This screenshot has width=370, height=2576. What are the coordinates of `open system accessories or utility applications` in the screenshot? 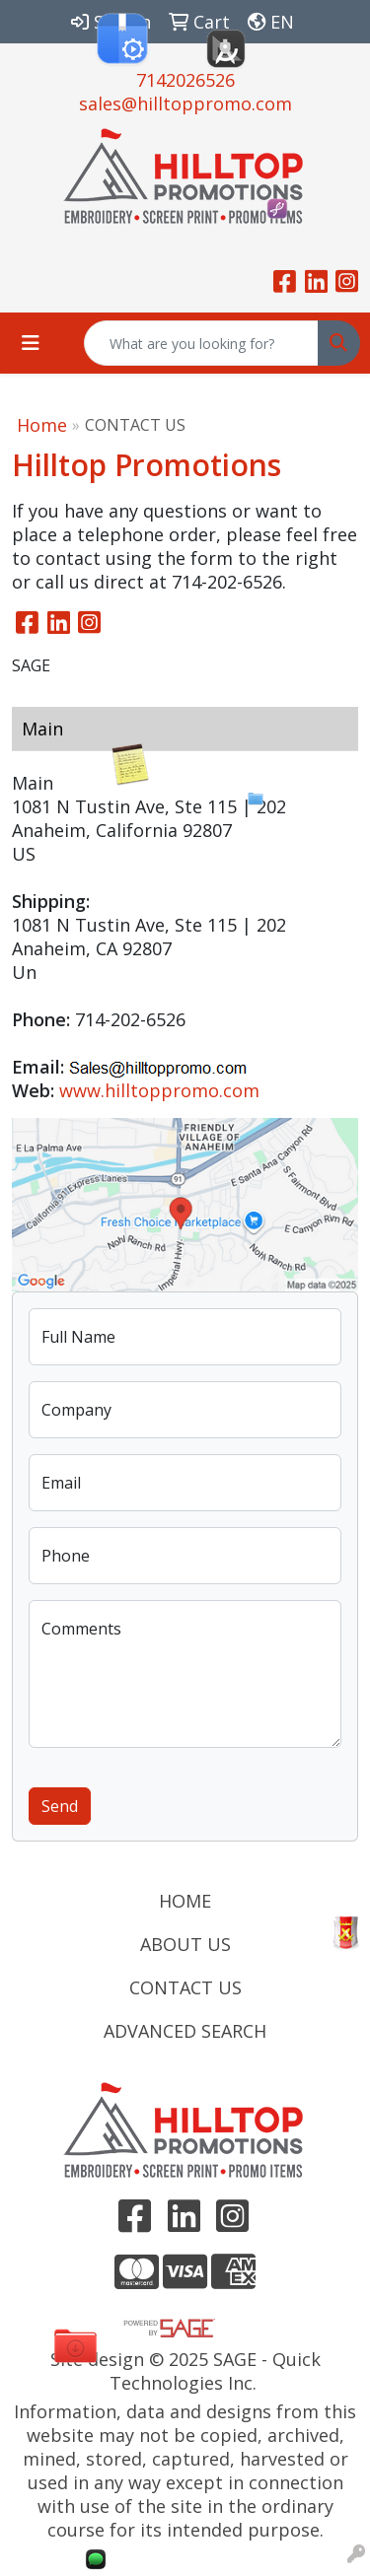 It's located at (226, 49).